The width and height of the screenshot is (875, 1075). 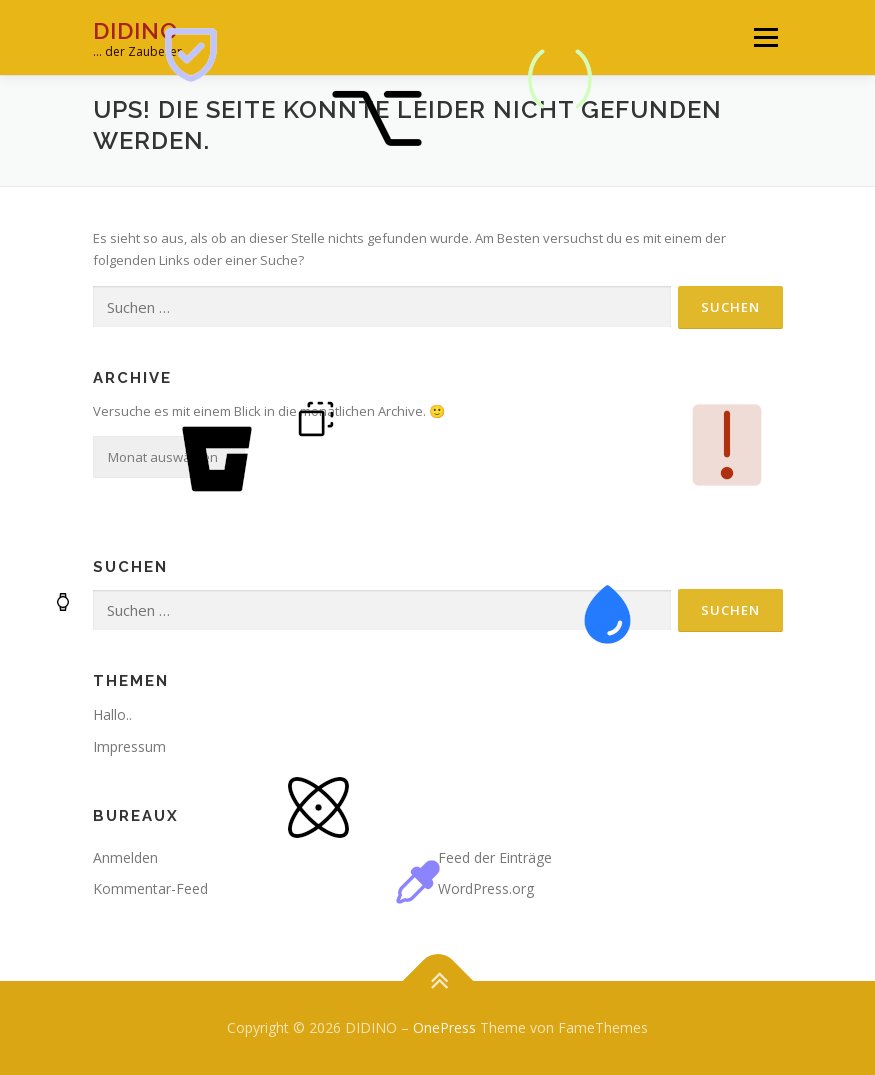 I want to click on link to Bitbucket repository, so click(x=217, y=459).